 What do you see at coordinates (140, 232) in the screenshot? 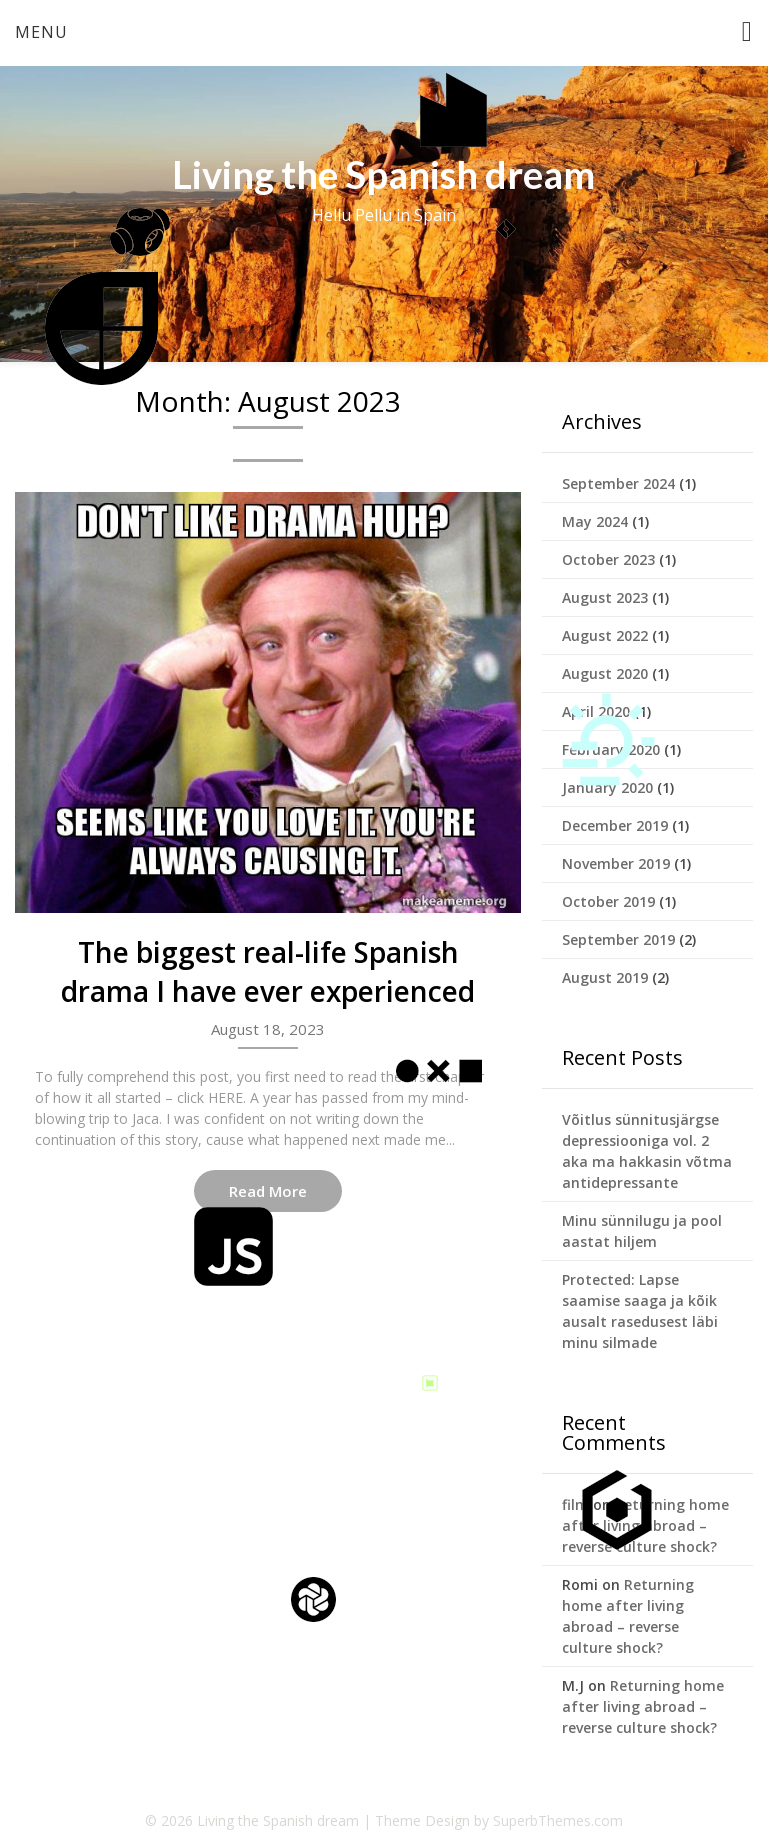
I see `open OpenSCAD application` at bounding box center [140, 232].